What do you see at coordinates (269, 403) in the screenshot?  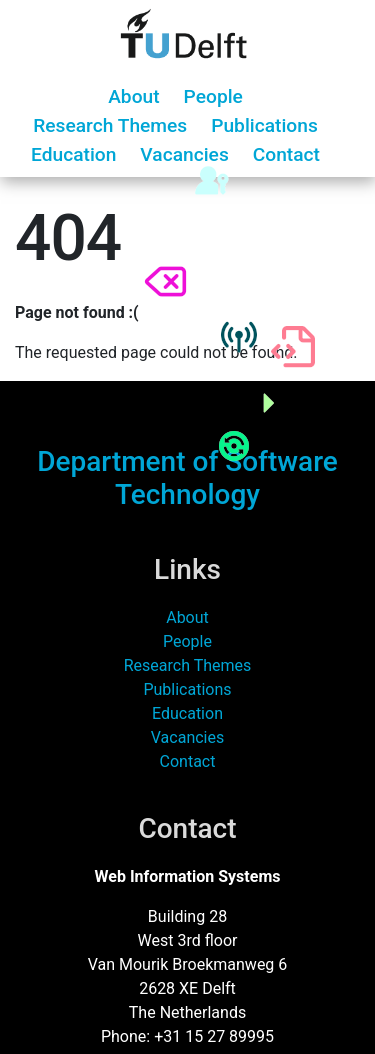 I see `play media or start playback` at bounding box center [269, 403].